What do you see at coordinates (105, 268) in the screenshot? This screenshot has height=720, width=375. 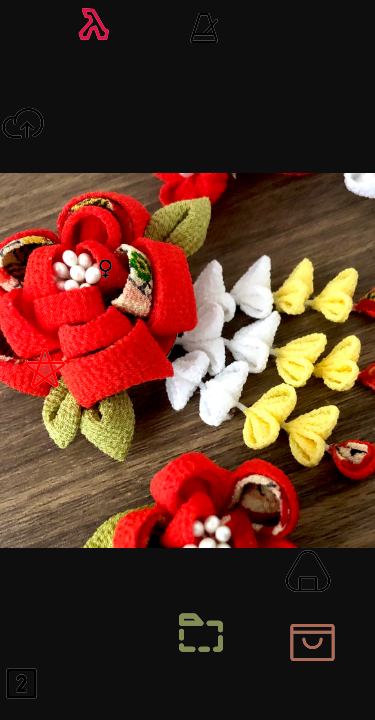 I see `indicates female gender option` at bounding box center [105, 268].